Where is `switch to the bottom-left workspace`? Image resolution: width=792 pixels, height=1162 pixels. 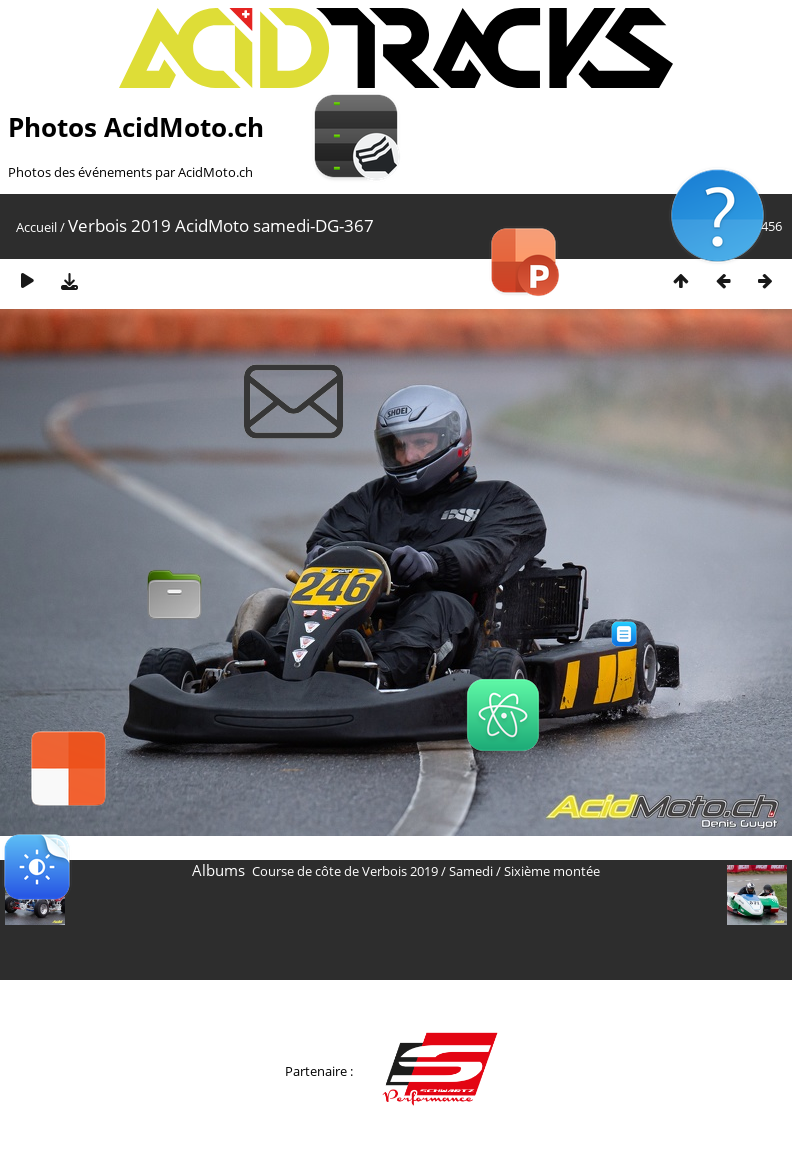 switch to the bottom-left workspace is located at coordinates (68, 768).